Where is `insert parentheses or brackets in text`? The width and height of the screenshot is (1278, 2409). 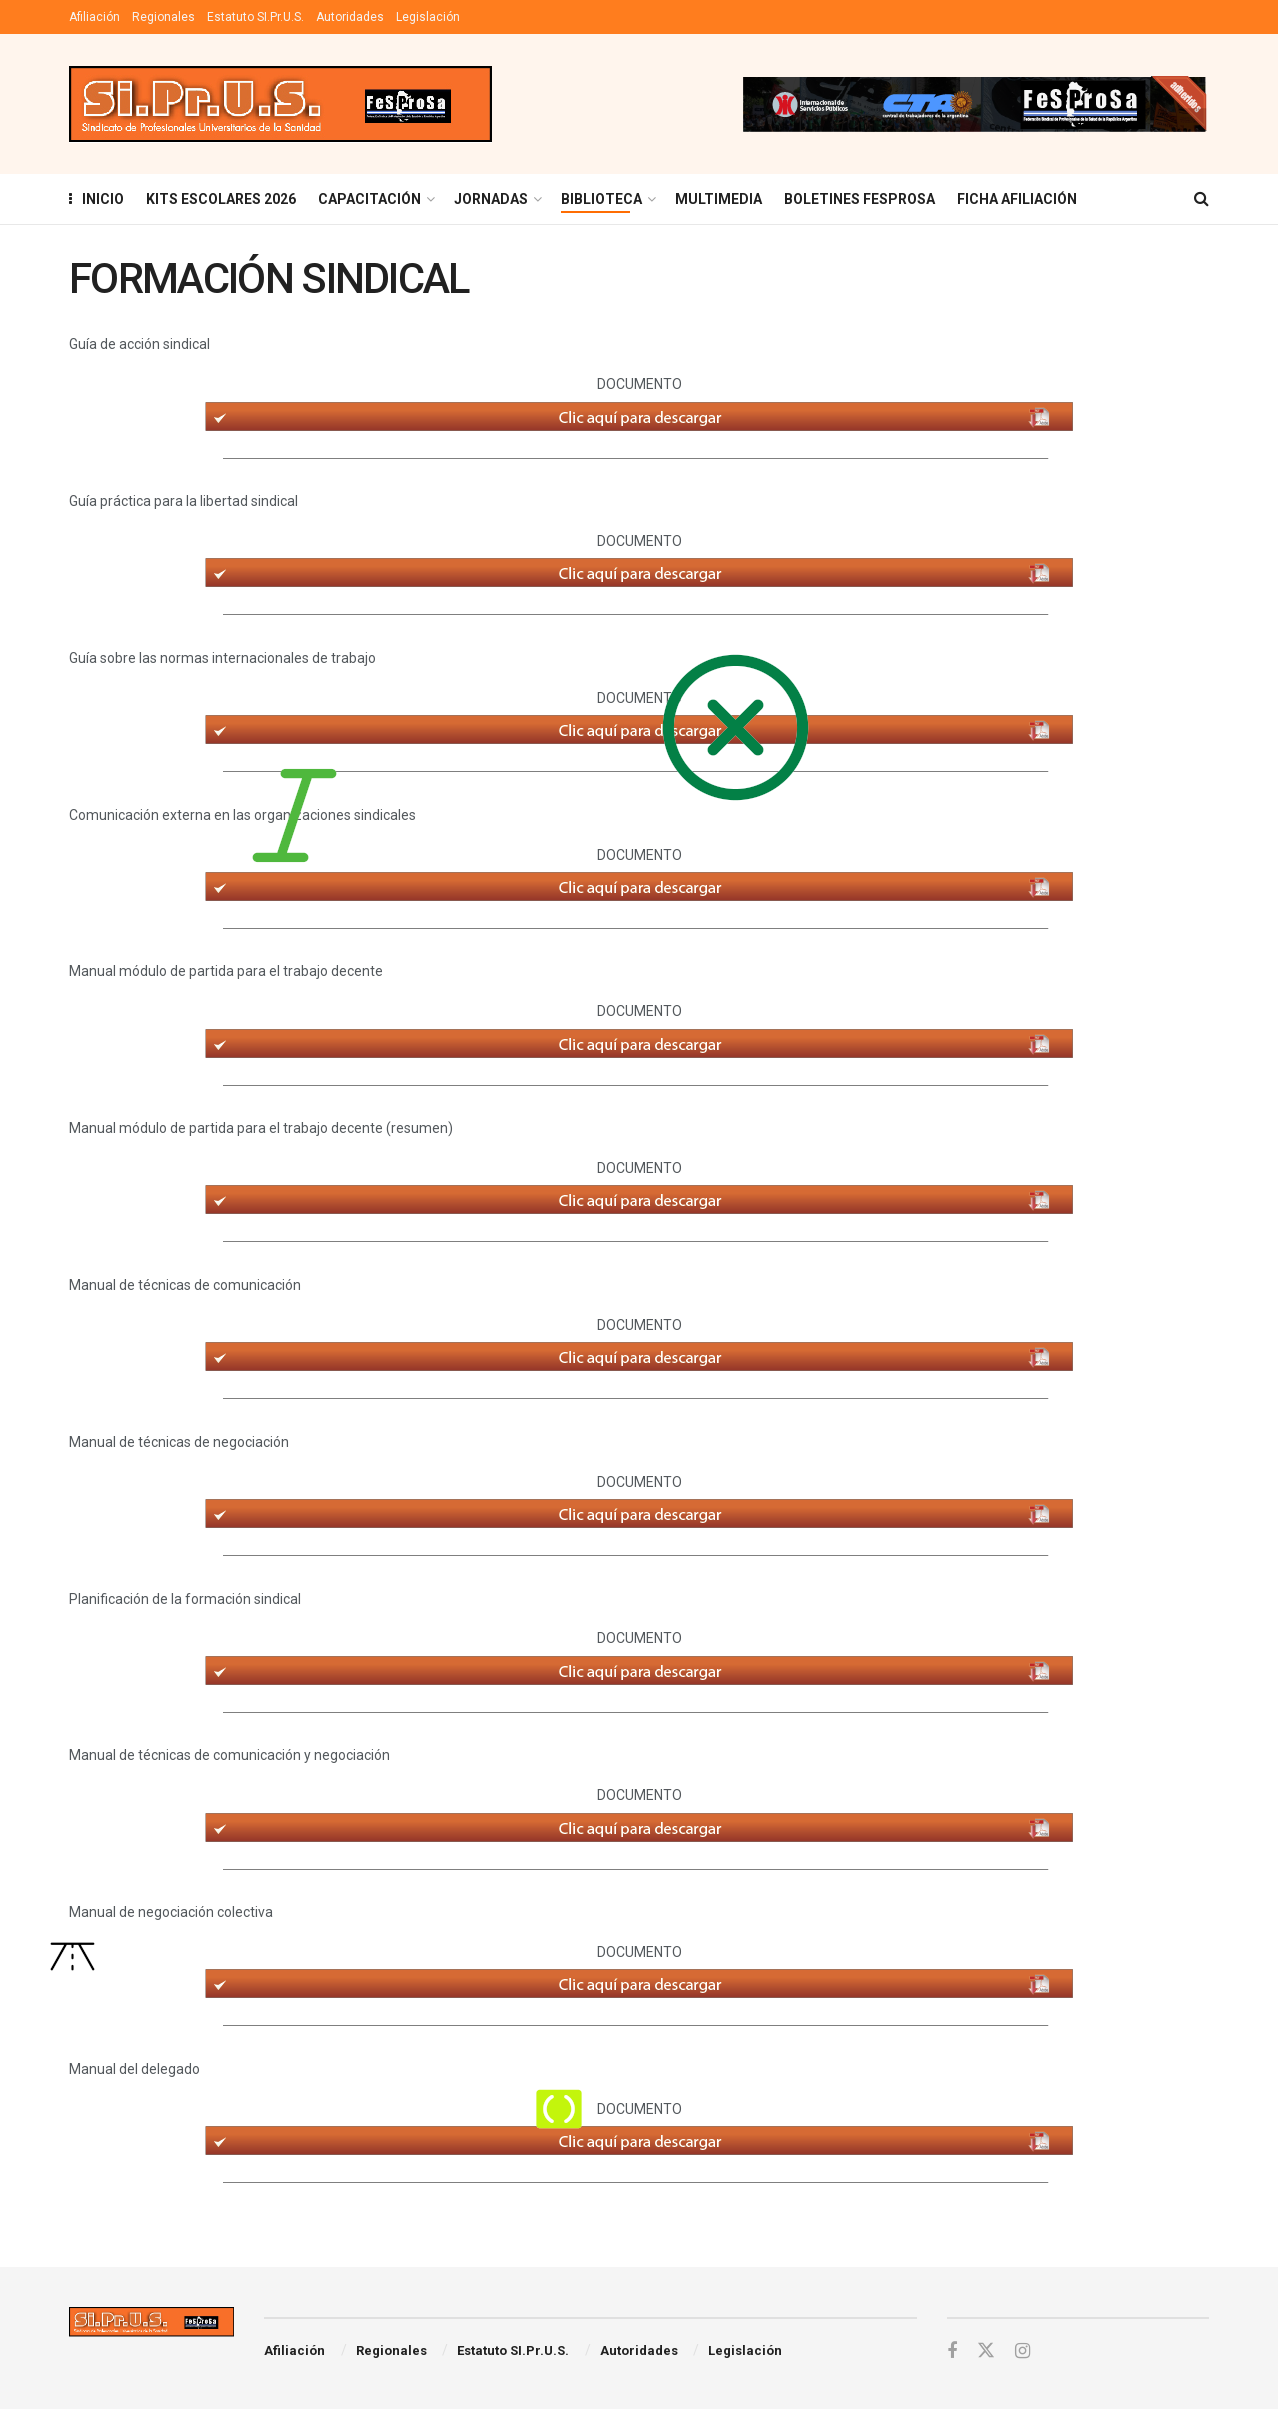
insert parentheses or brackets in text is located at coordinates (559, 2109).